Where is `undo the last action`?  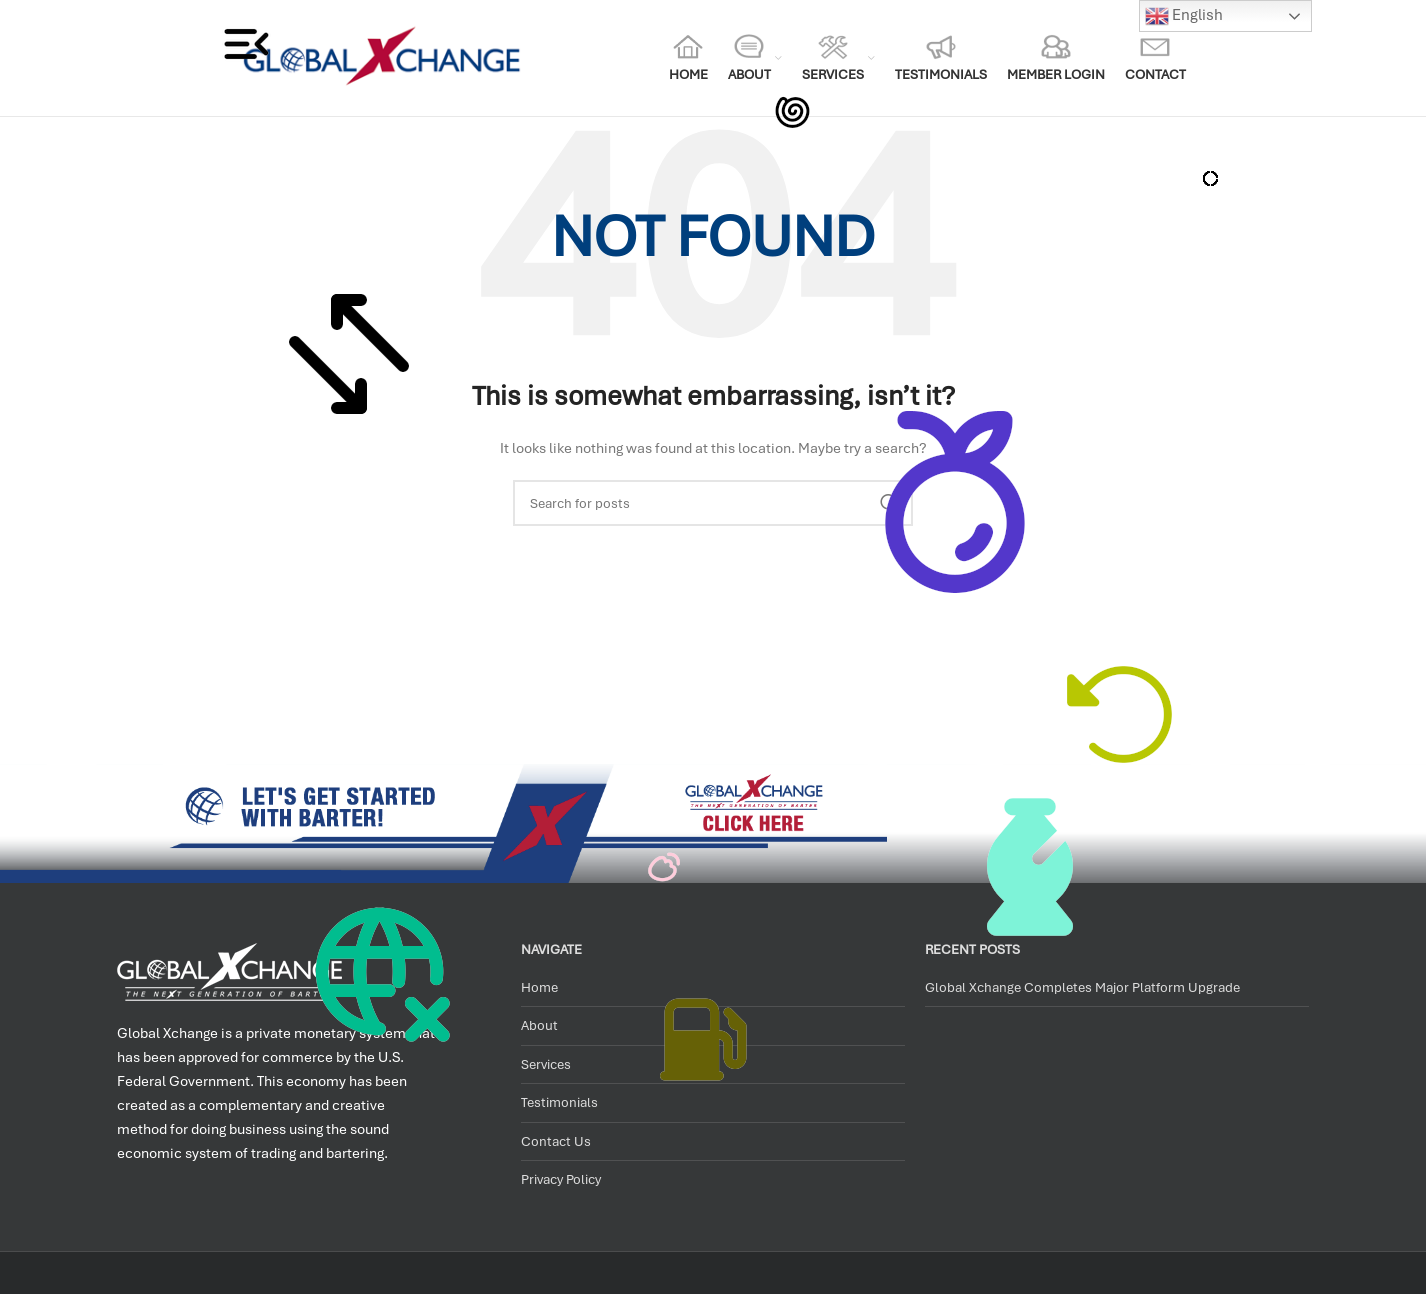 undo the last action is located at coordinates (1123, 714).